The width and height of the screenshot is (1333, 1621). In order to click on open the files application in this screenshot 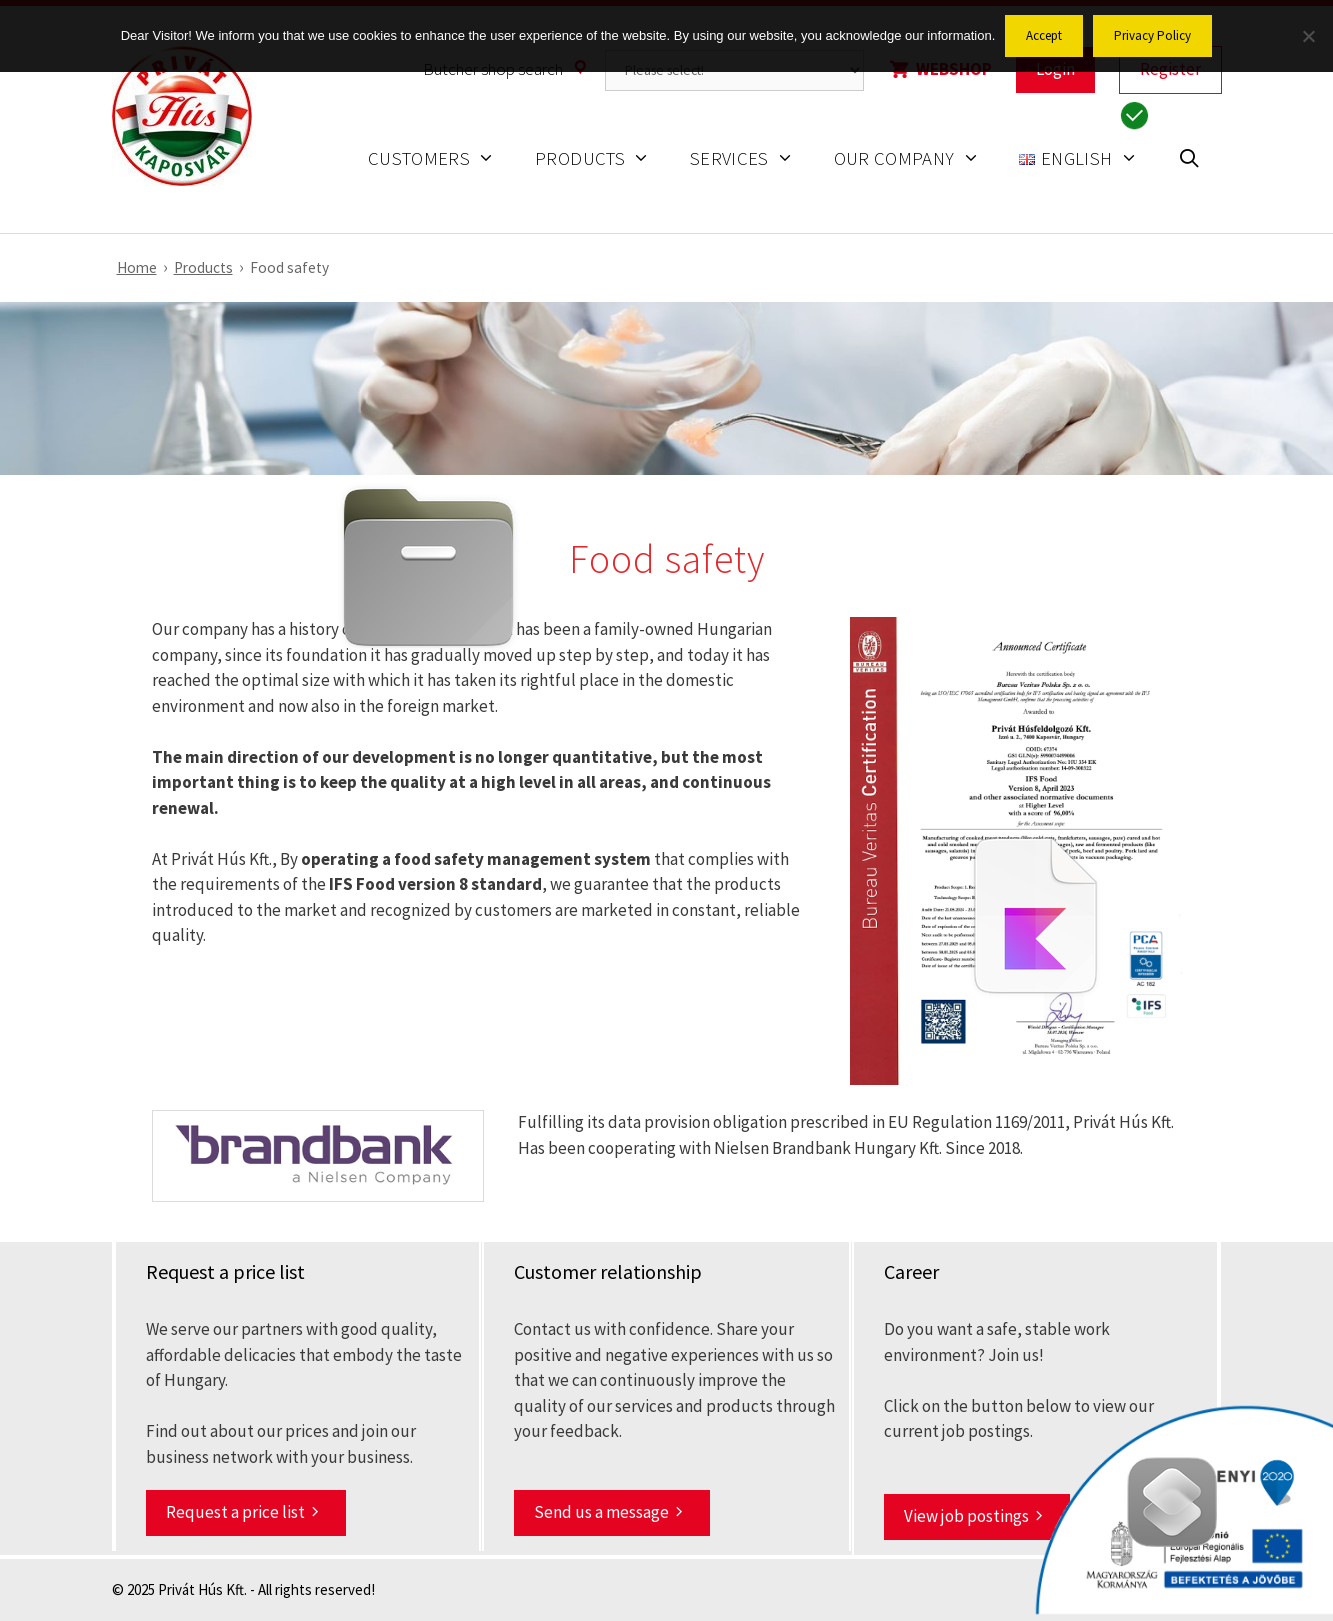, I will do `click(428, 567)`.